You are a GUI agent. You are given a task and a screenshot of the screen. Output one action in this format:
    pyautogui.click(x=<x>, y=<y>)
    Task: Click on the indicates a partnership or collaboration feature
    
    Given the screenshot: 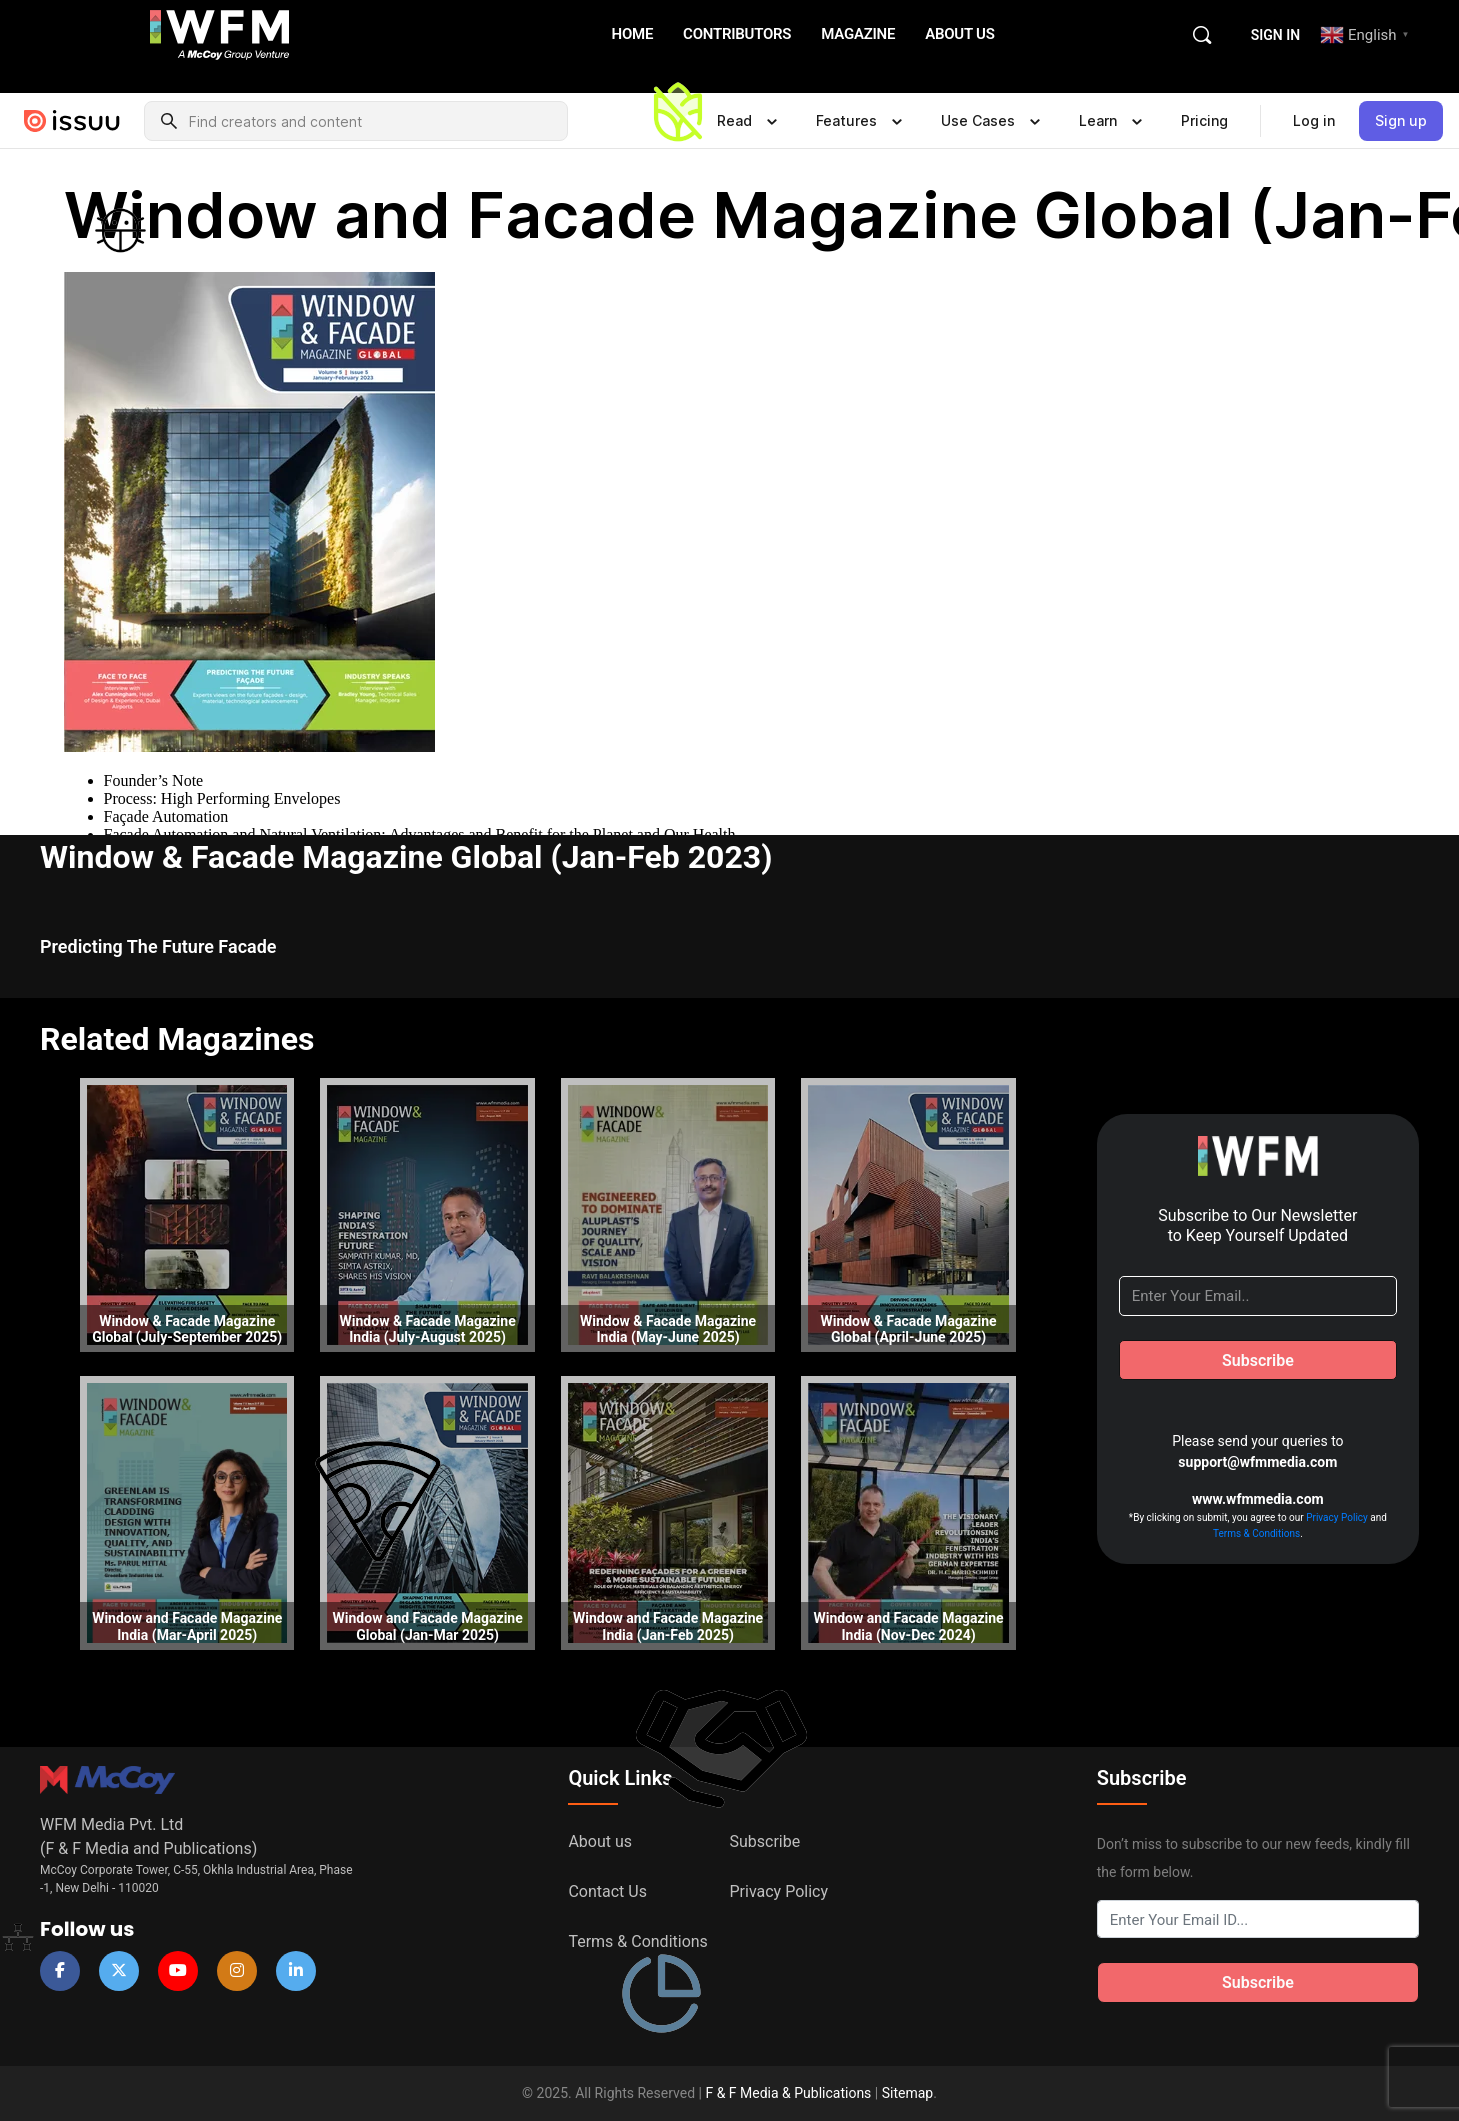 What is the action you would take?
    pyautogui.click(x=721, y=1743)
    